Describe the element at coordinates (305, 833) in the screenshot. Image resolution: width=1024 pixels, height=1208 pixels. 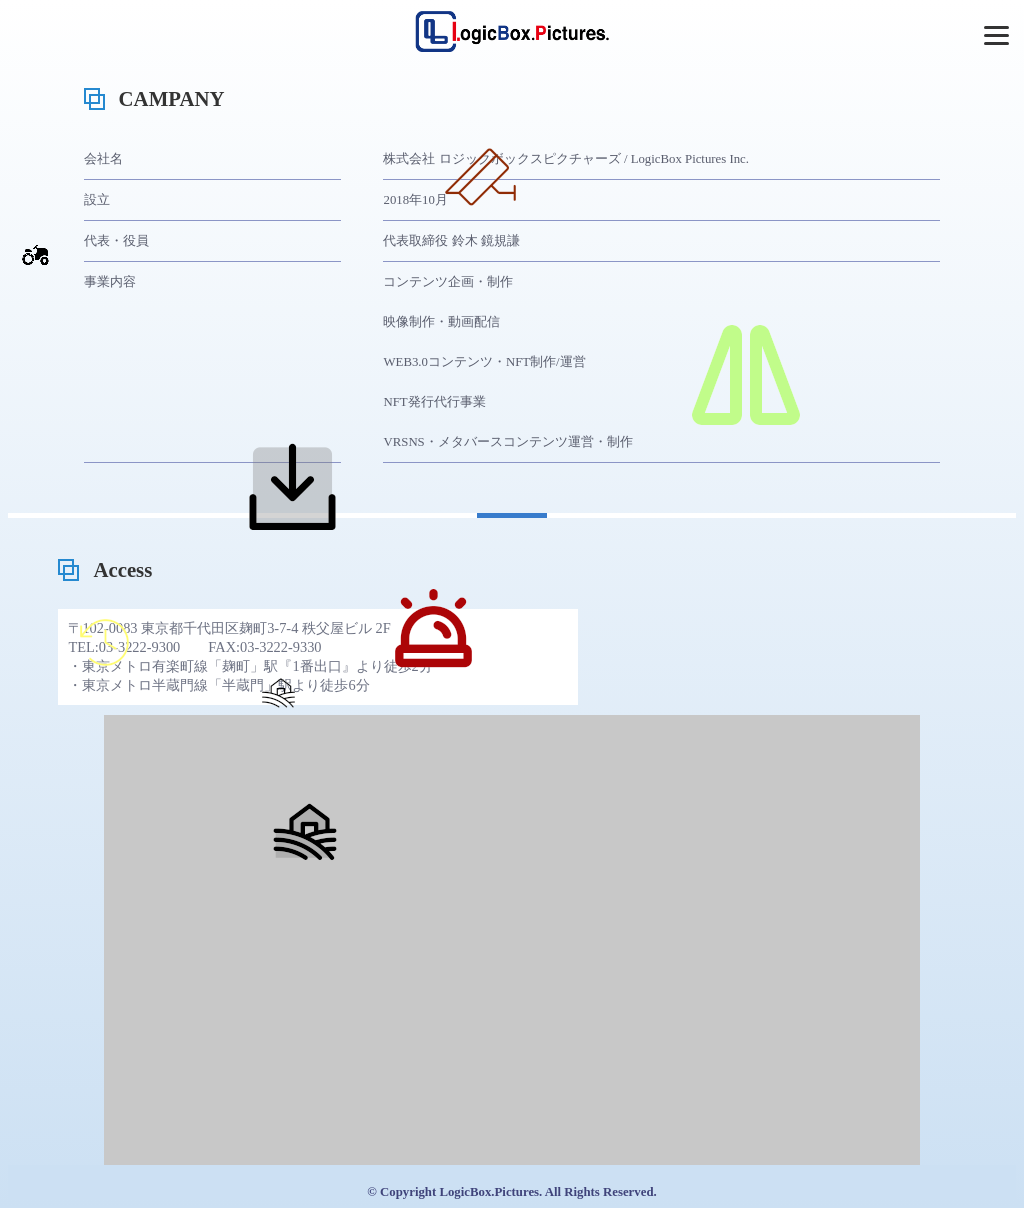
I see `access farm or agricultural settings` at that location.